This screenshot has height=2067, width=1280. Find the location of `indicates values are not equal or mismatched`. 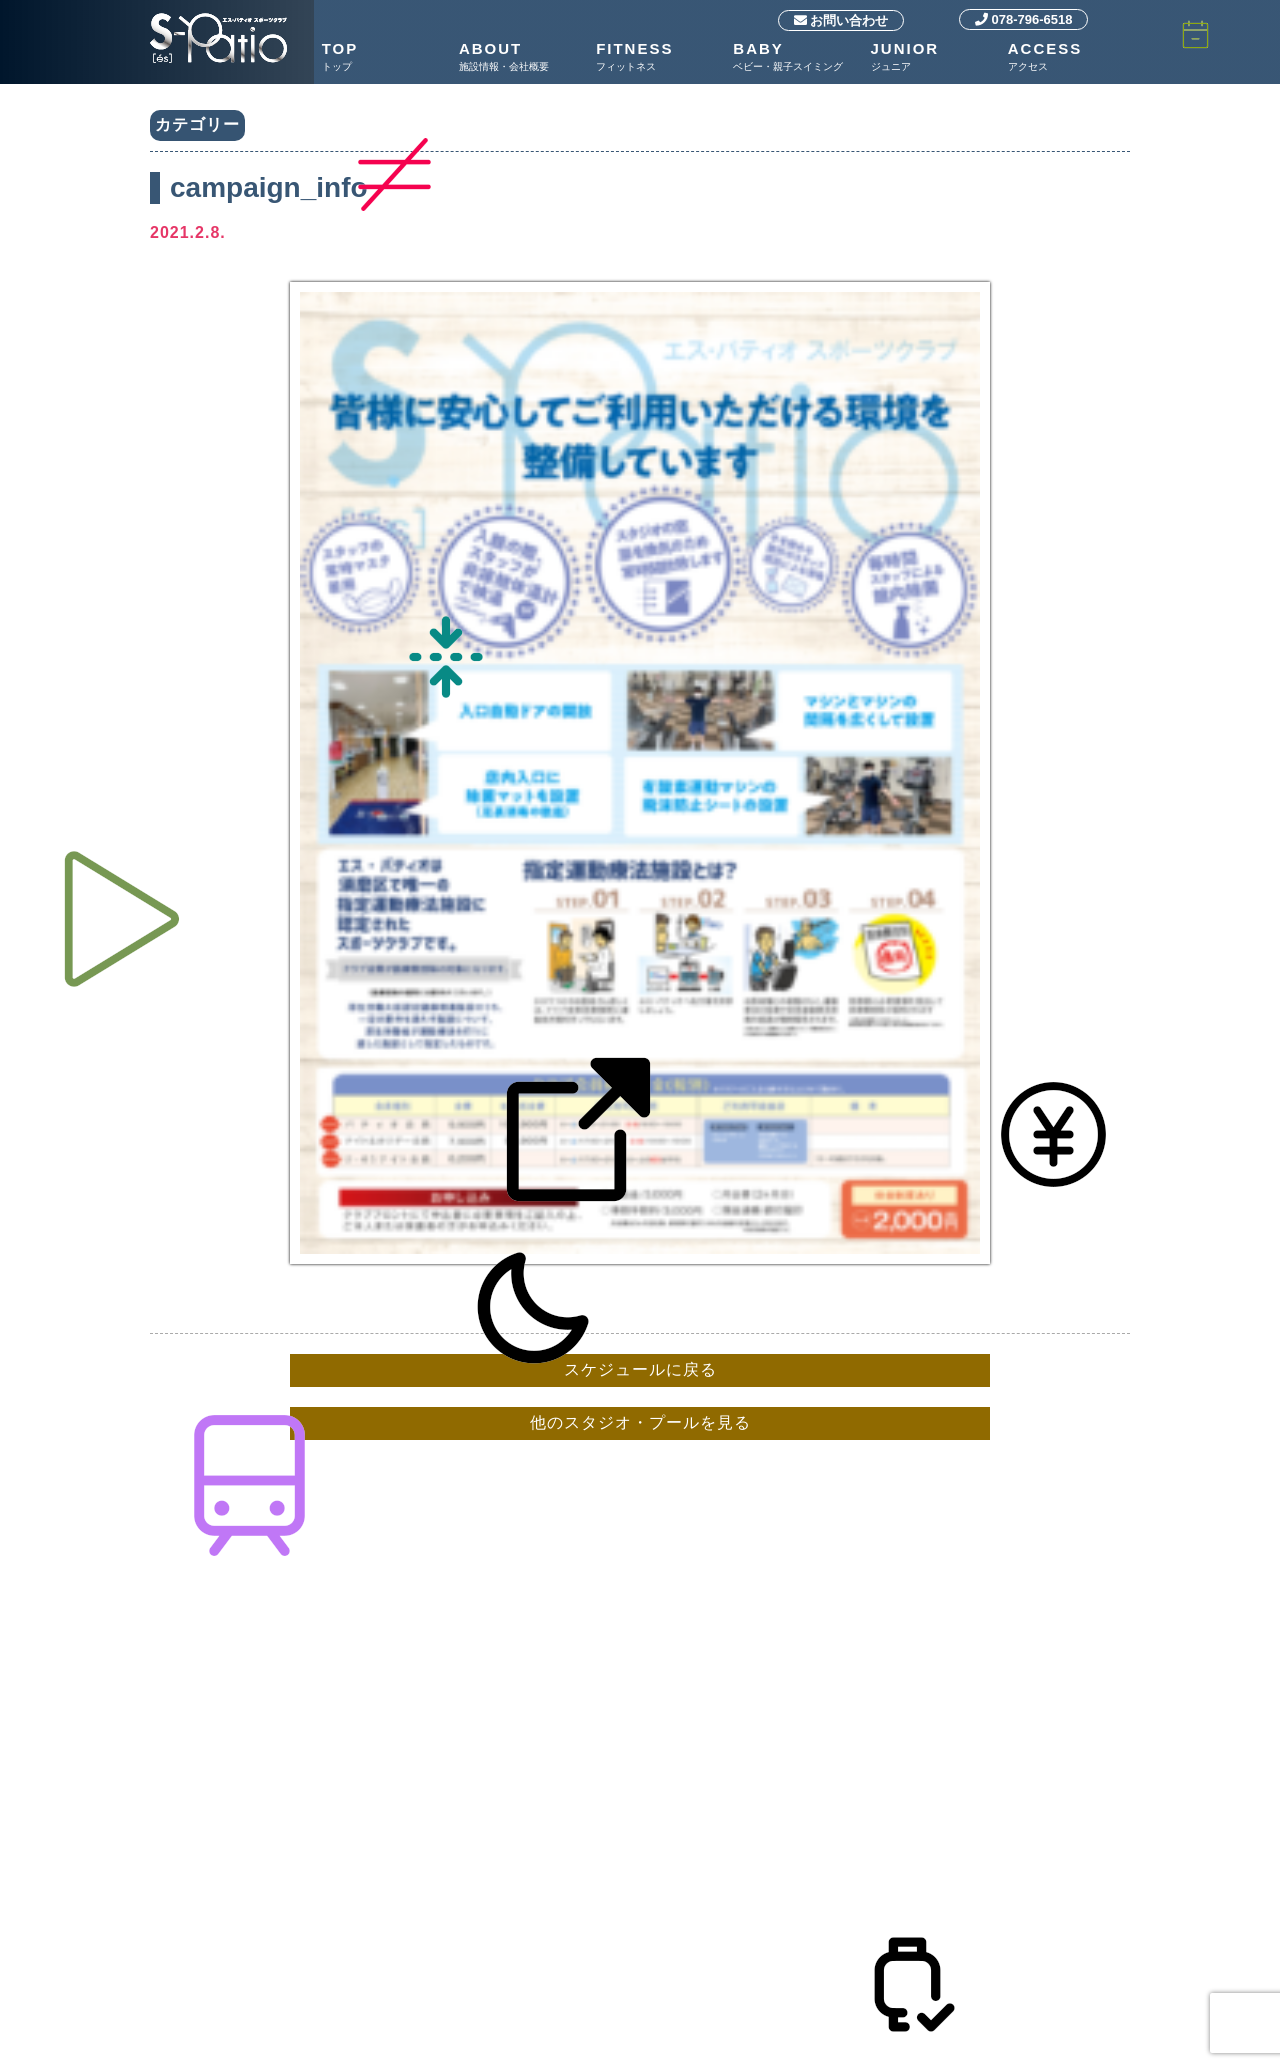

indicates values are not equal or mismatched is located at coordinates (394, 174).